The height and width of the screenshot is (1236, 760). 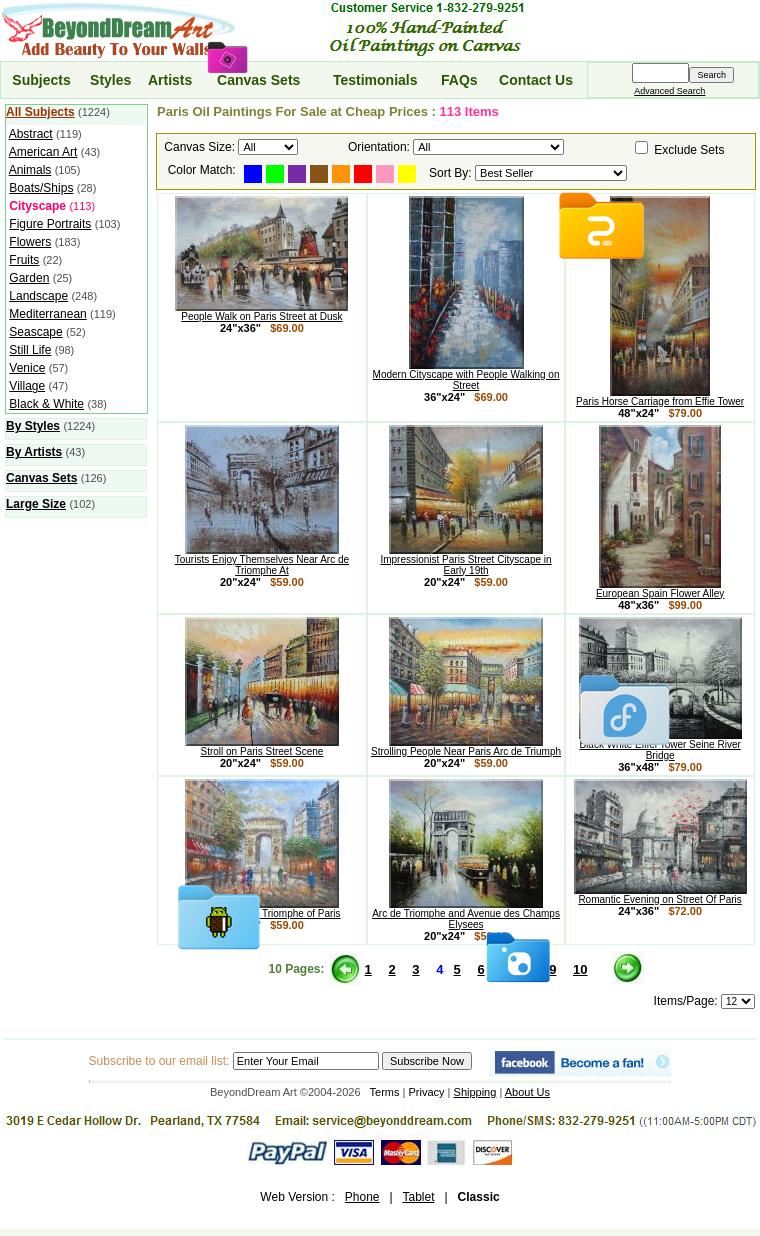 I want to click on folder containing fedora linux system files, so click(x=624, y=712).